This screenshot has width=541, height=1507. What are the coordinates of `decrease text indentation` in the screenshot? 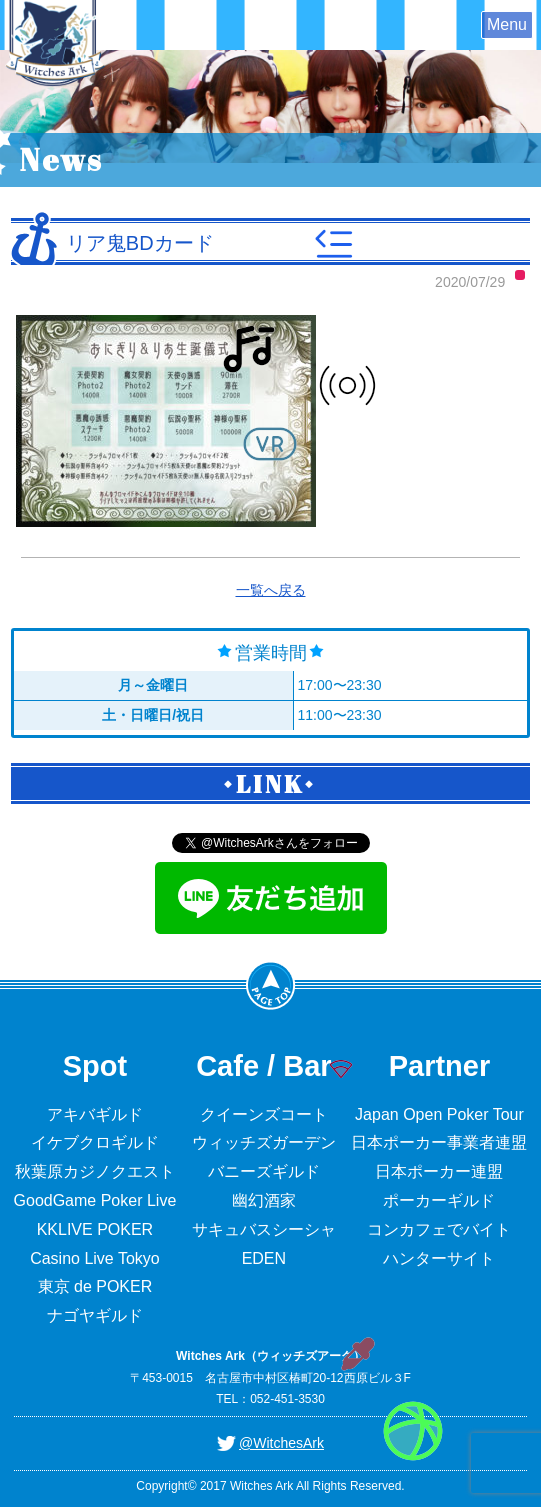 It's located at (334, 244).